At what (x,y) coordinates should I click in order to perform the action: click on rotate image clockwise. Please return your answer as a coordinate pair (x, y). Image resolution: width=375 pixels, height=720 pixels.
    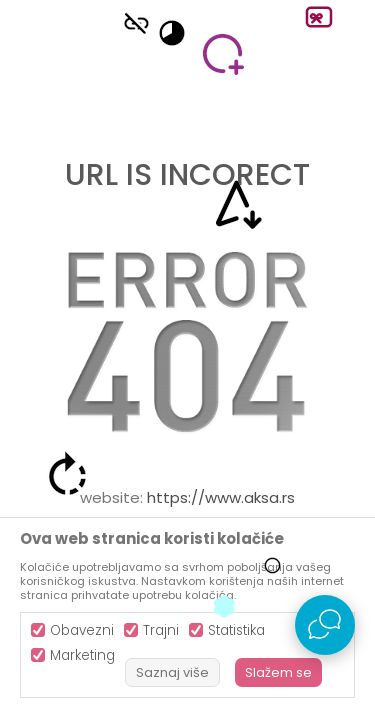
    Looking at the image, I should click on (67, 476).